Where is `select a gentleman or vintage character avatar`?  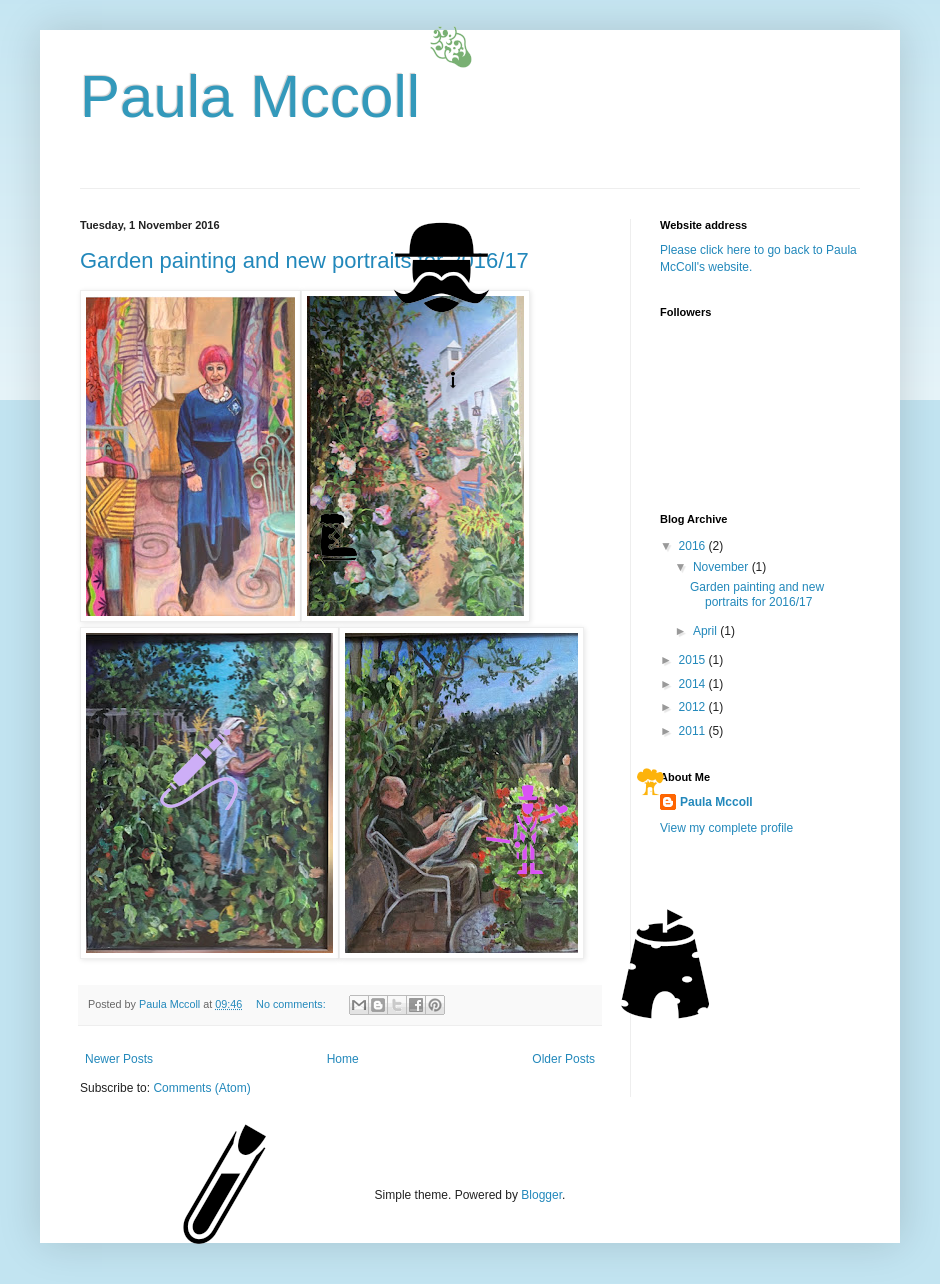
select a gentleman or vintage character avatar is located at coordinates (441, 267).